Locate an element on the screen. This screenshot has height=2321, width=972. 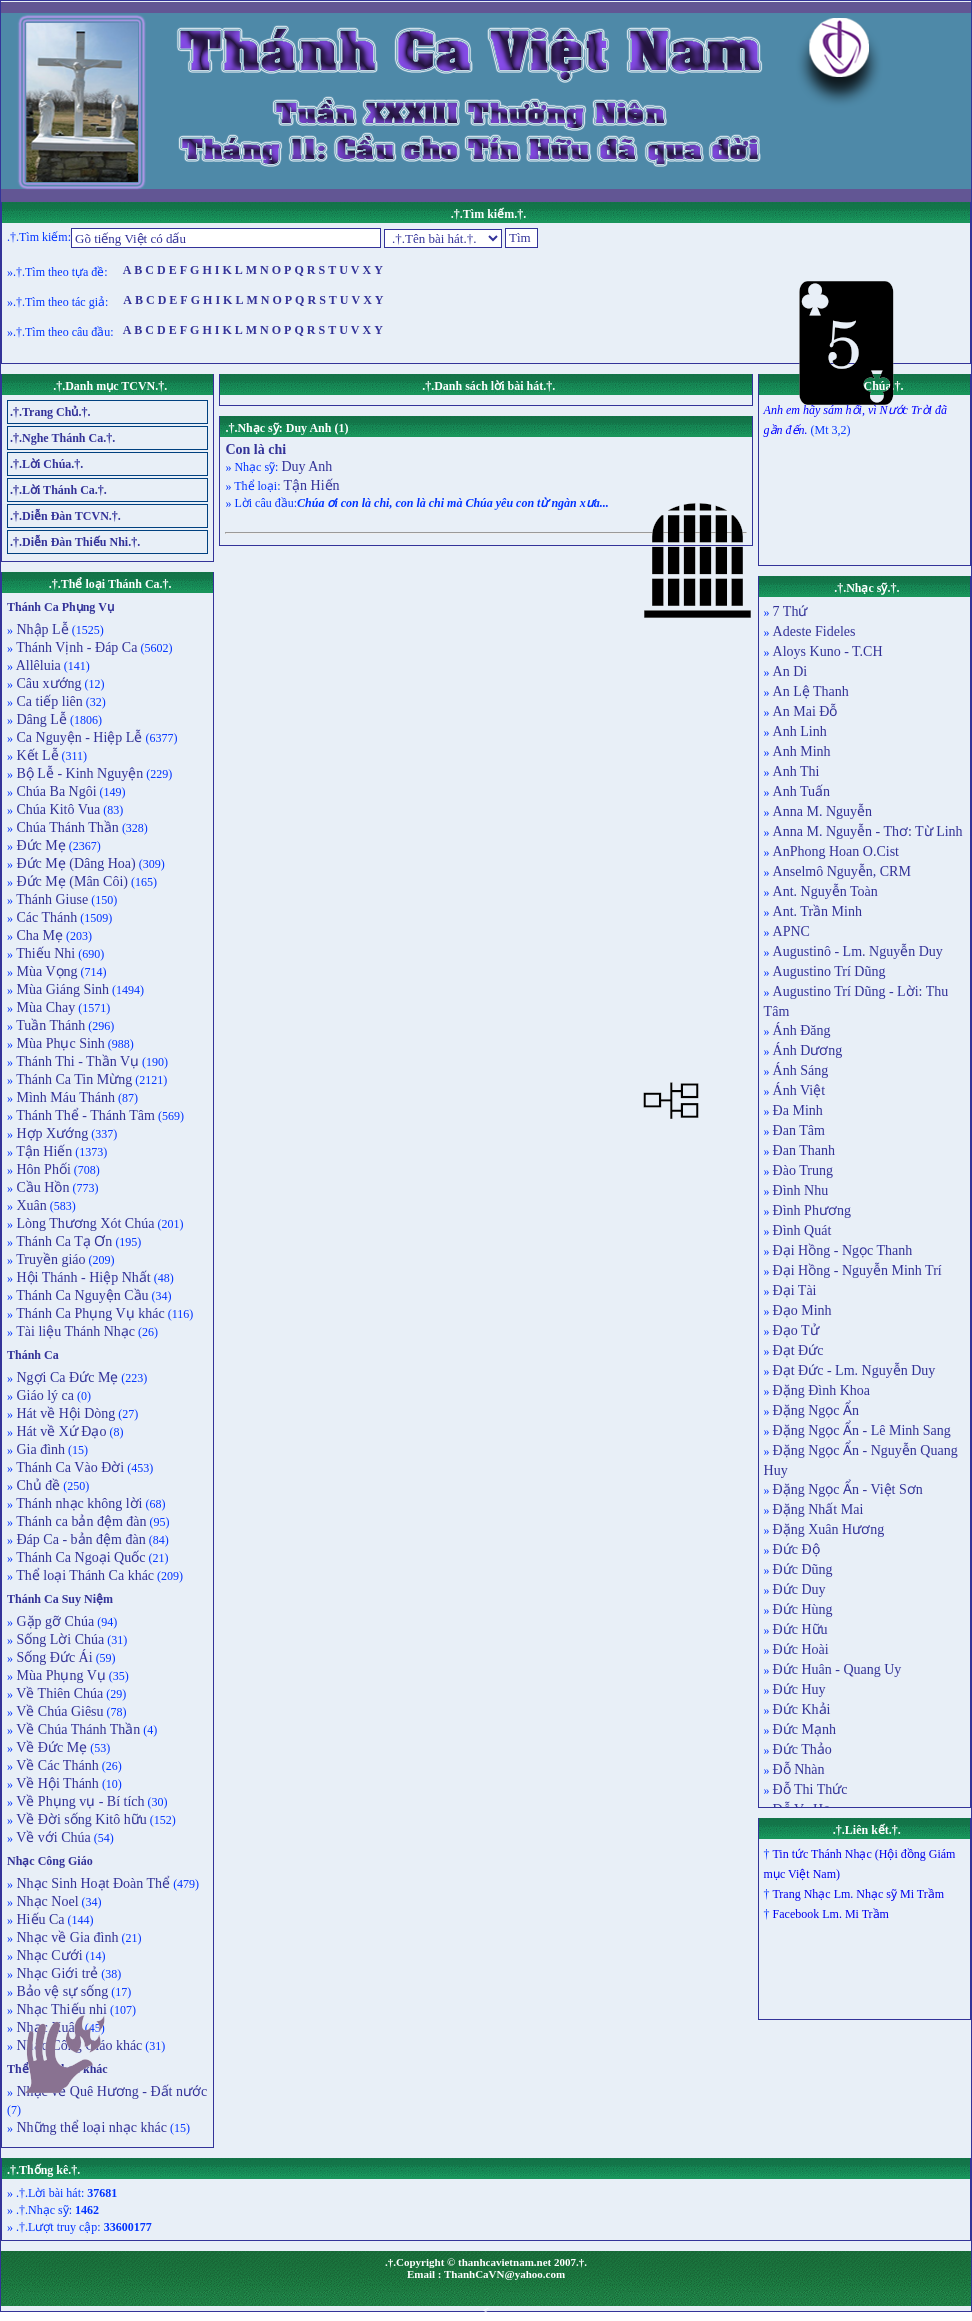
five of clubs playing card is located at coordinates (846, 343).